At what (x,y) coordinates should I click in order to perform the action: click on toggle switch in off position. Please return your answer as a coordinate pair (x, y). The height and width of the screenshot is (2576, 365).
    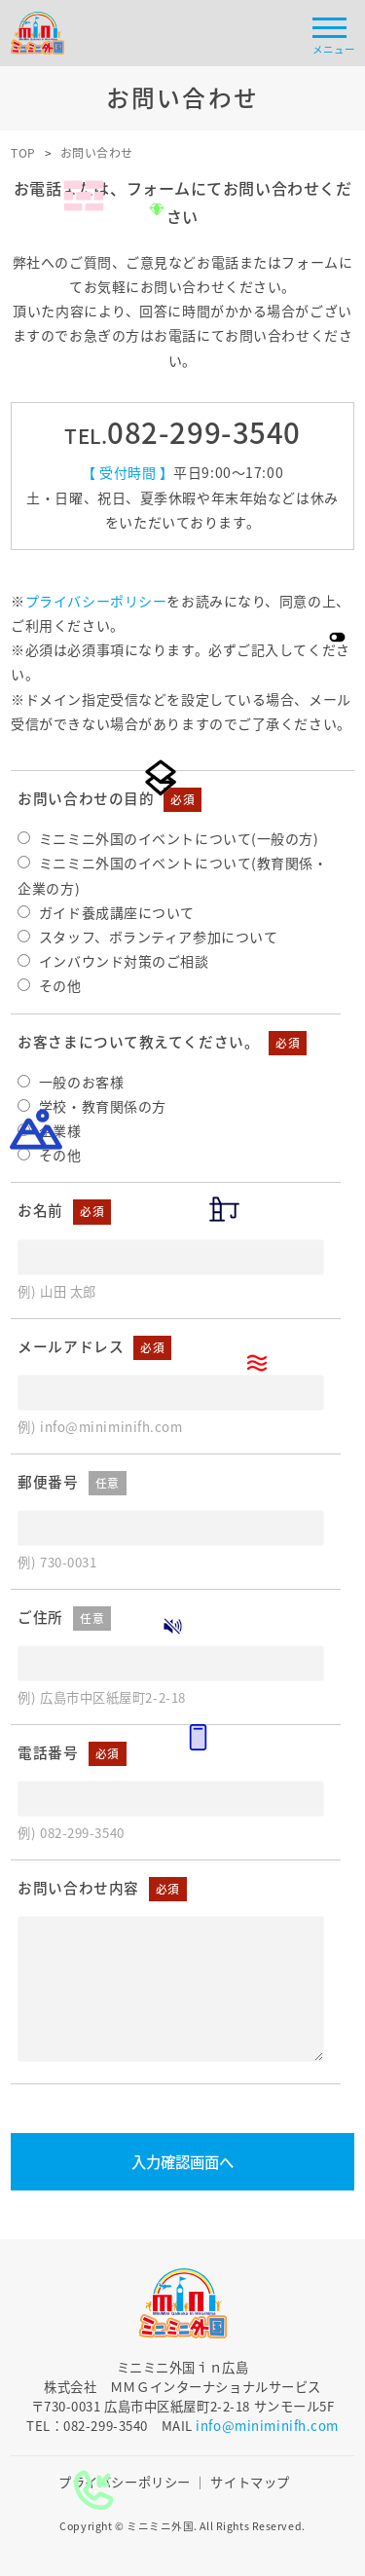
    Looking at the image, I should click on (337, 637).